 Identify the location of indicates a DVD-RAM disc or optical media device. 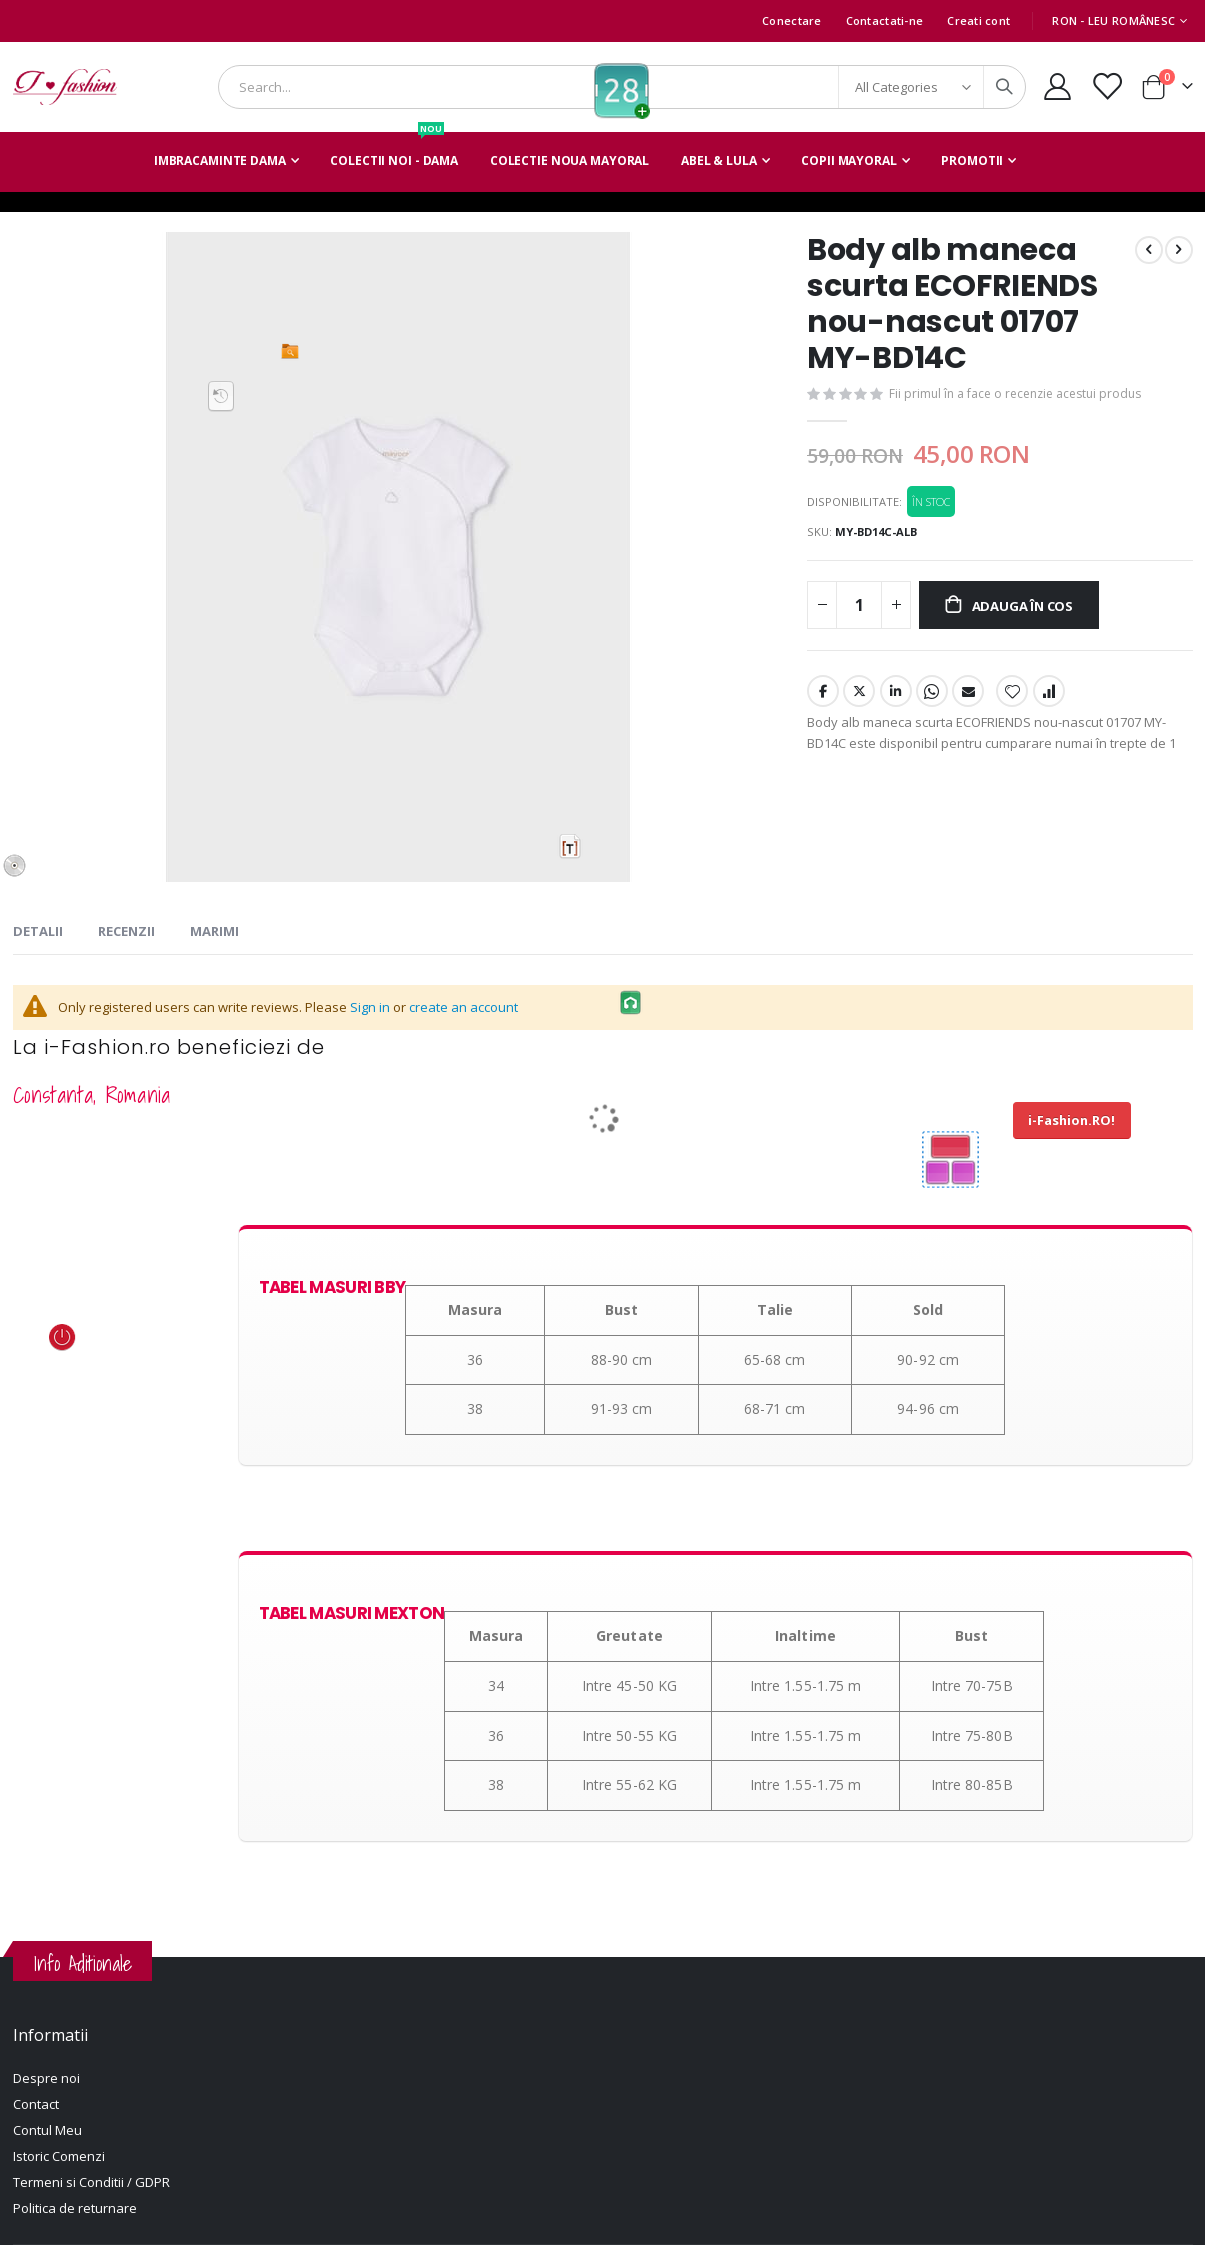
(14, 865).